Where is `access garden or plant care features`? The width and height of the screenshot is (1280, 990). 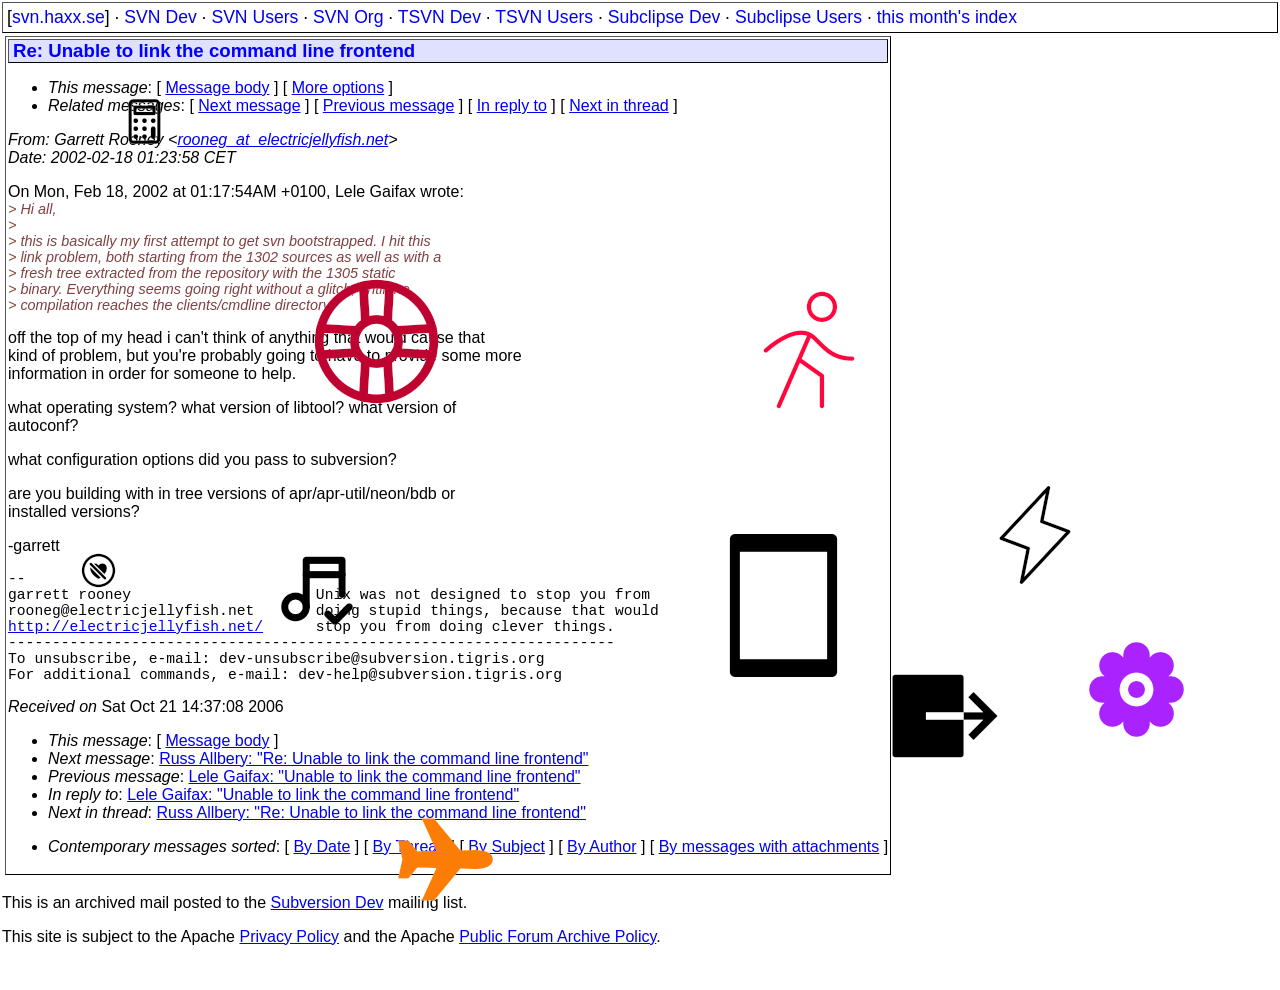
access garden or plant care features is located at coordinates (1136, 689).